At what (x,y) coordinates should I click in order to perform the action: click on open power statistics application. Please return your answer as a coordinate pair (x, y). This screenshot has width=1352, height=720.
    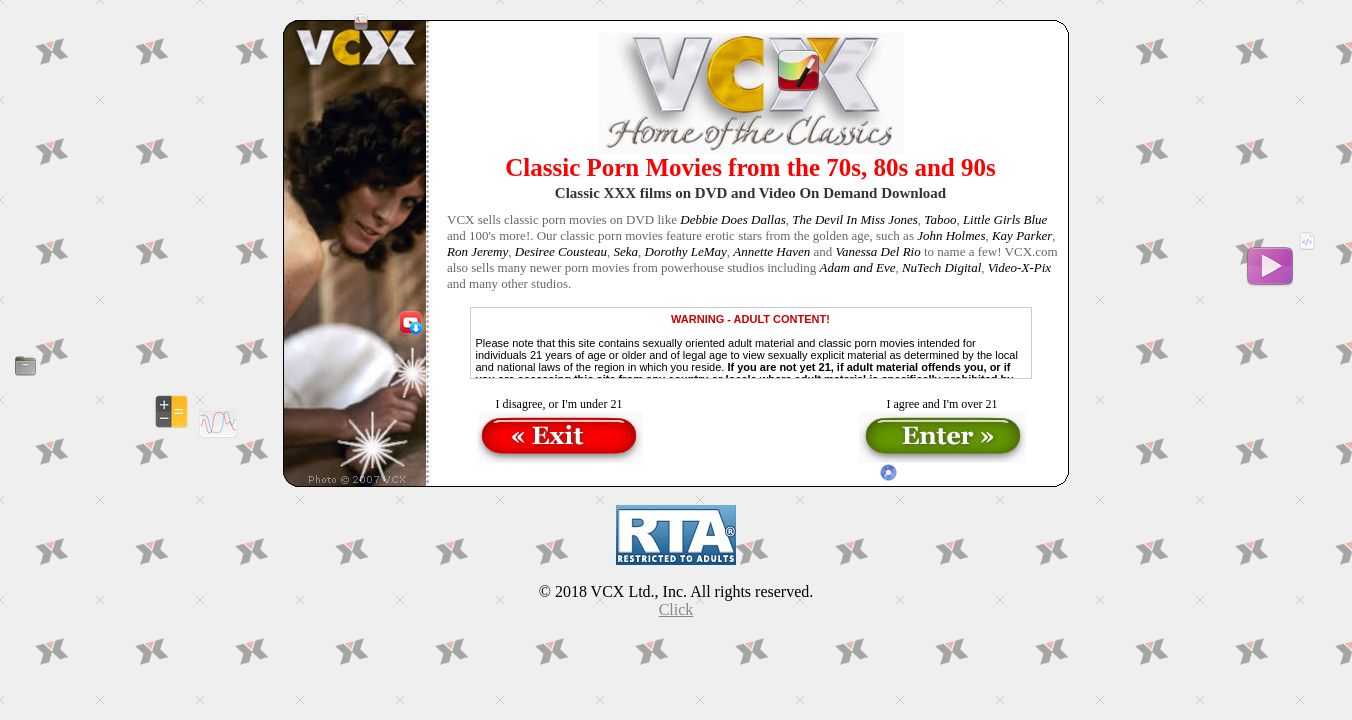
    Looking at the image, I should click on (218, 423).